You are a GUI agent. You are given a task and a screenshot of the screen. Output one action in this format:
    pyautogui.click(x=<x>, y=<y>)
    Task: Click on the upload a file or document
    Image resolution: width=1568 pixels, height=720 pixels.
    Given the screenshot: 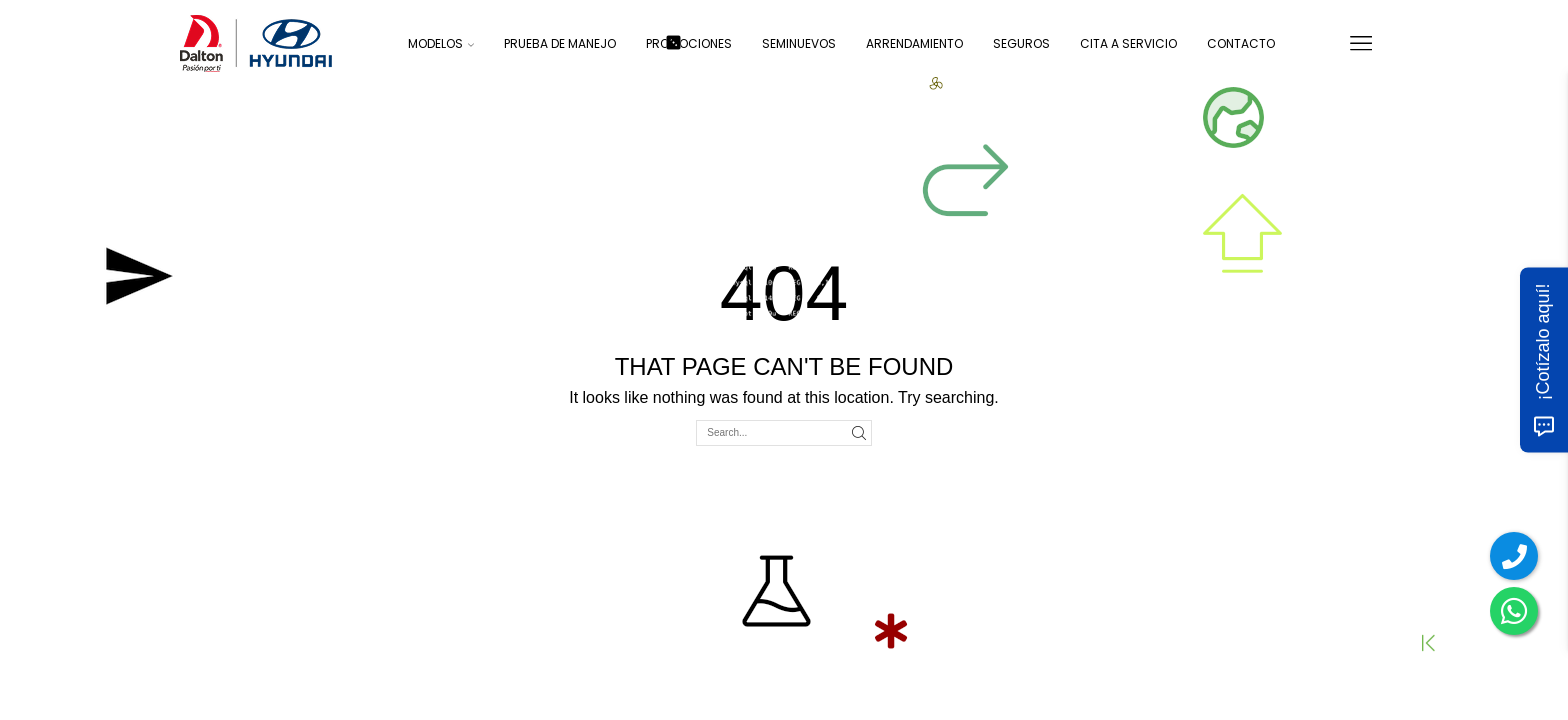 What is the action you would take?
    pyautogui.click(x=1242, y=236)
    